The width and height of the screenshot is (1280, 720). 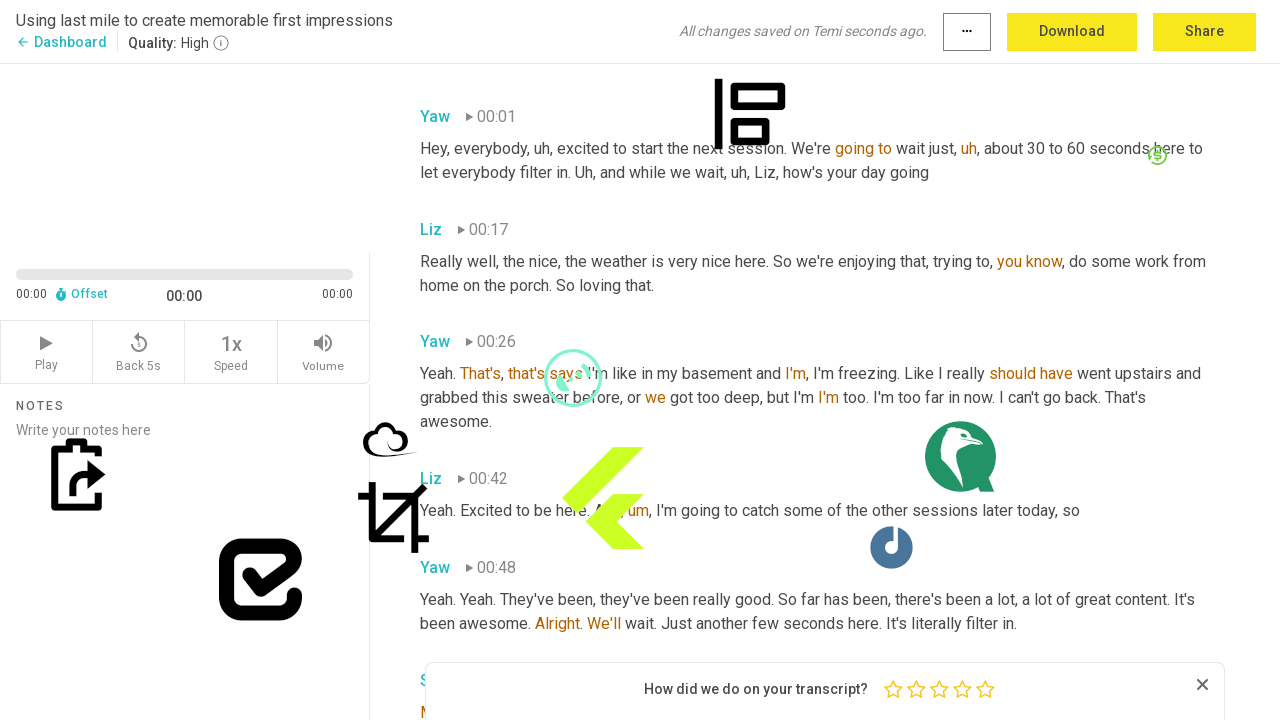 What do you see at coordinates (960, 456) in the screenshot?
I see `QEMU virtualization software logo` at bounding box center [960, 456].